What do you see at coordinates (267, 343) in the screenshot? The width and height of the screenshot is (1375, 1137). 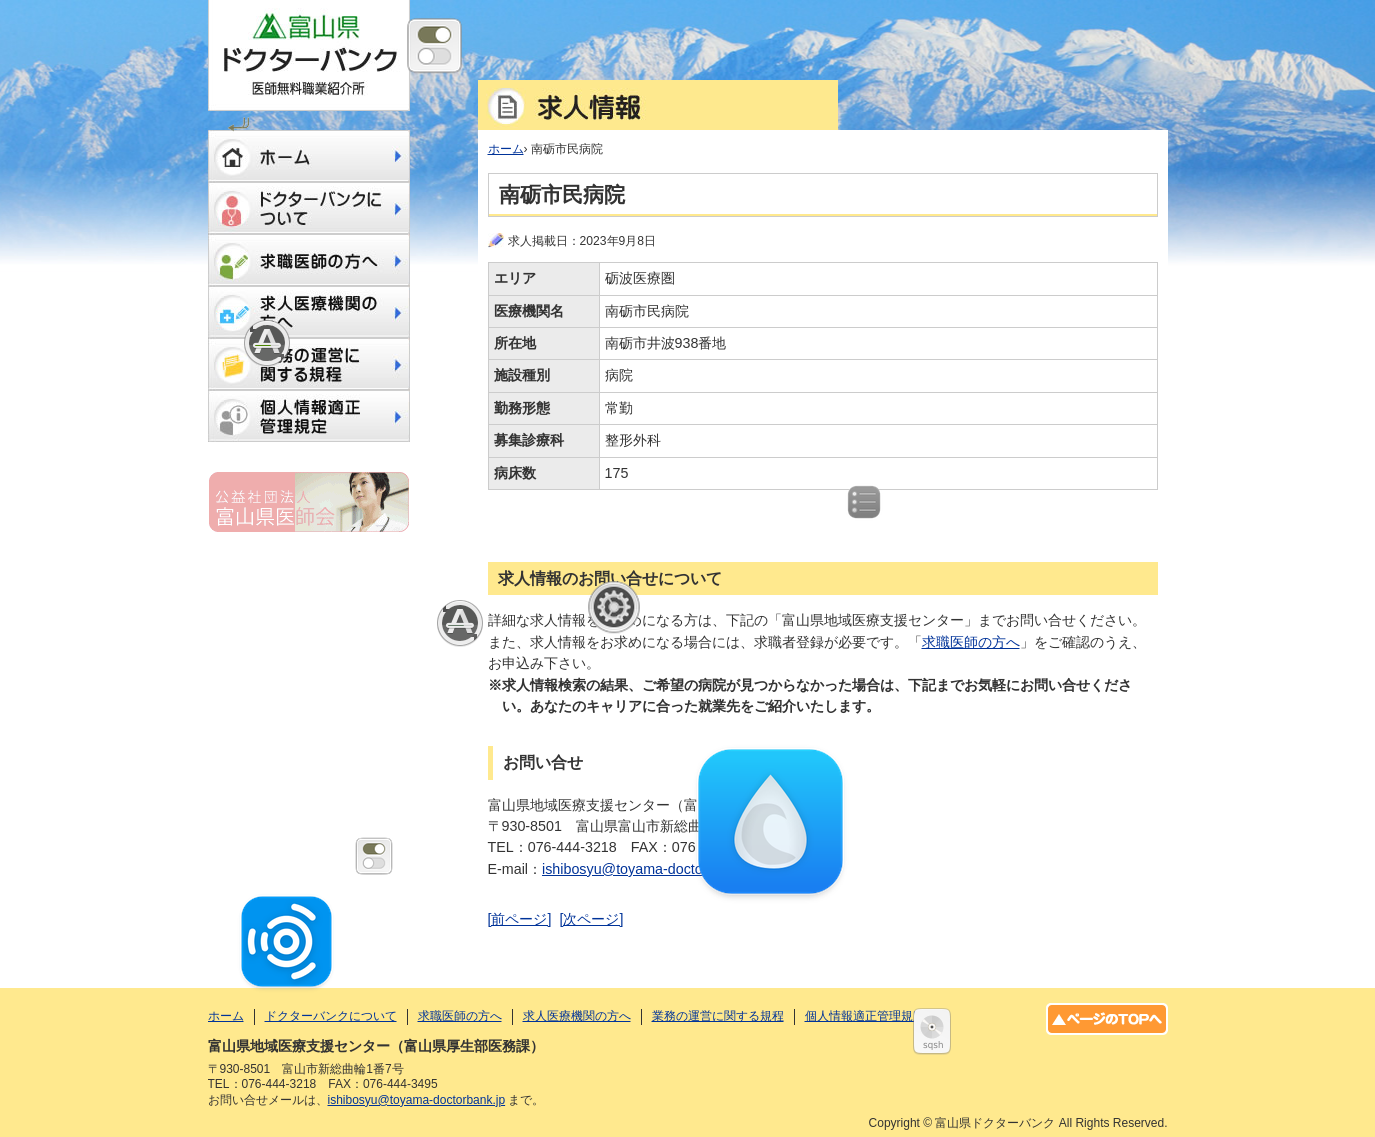 I see `check for available software updates` at bounding box center [267, 343].